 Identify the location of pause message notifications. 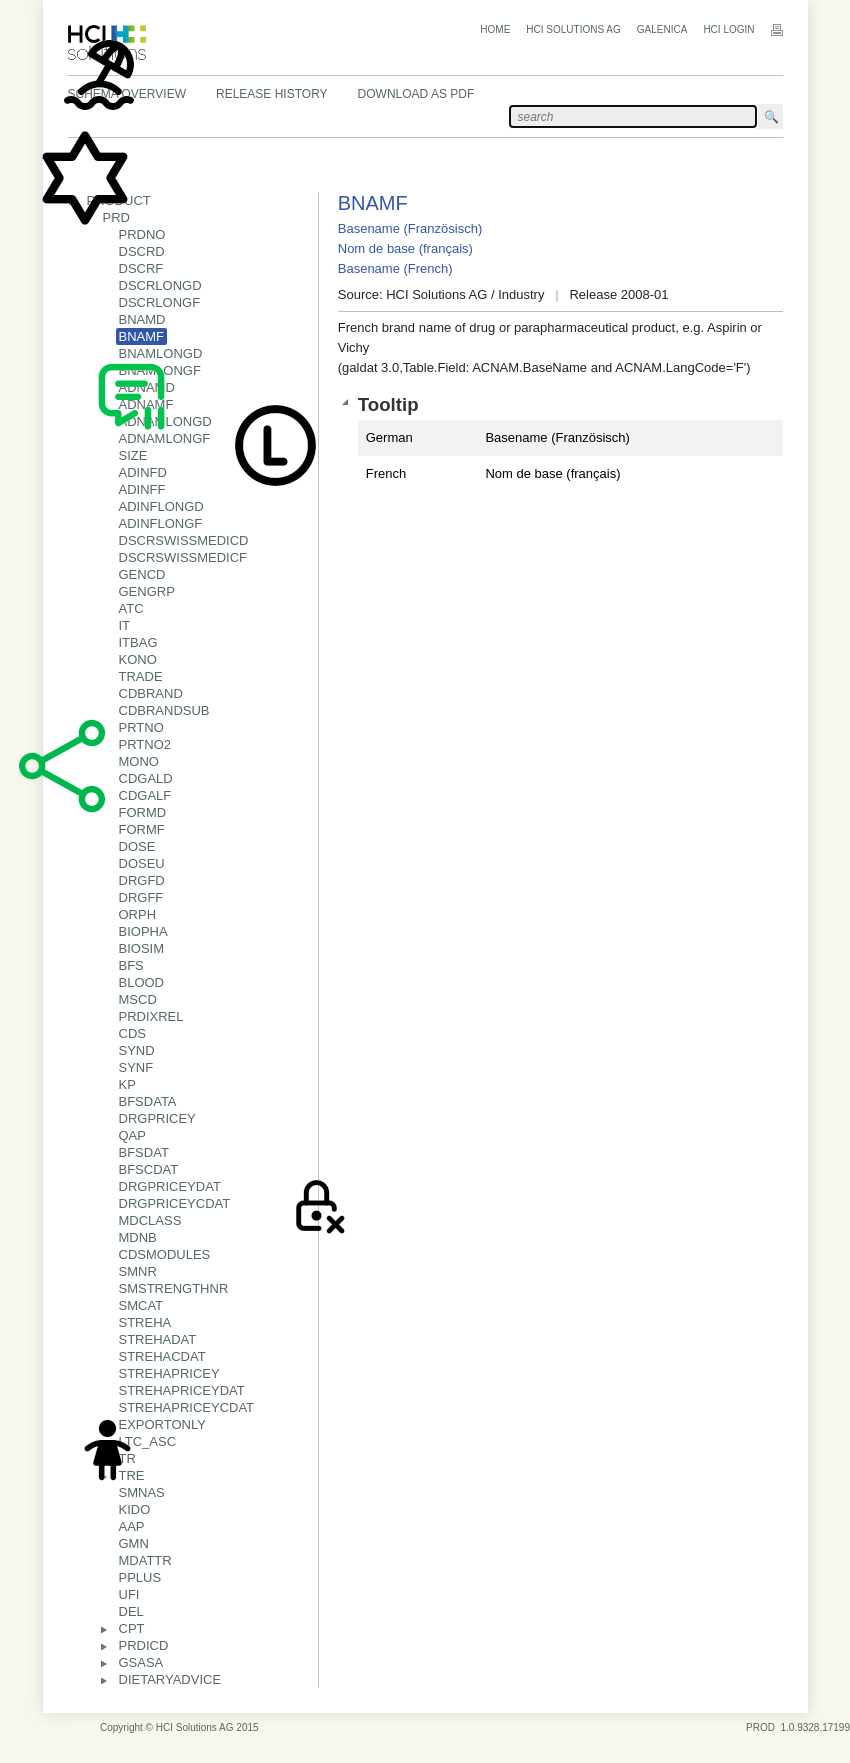
(131, 393).